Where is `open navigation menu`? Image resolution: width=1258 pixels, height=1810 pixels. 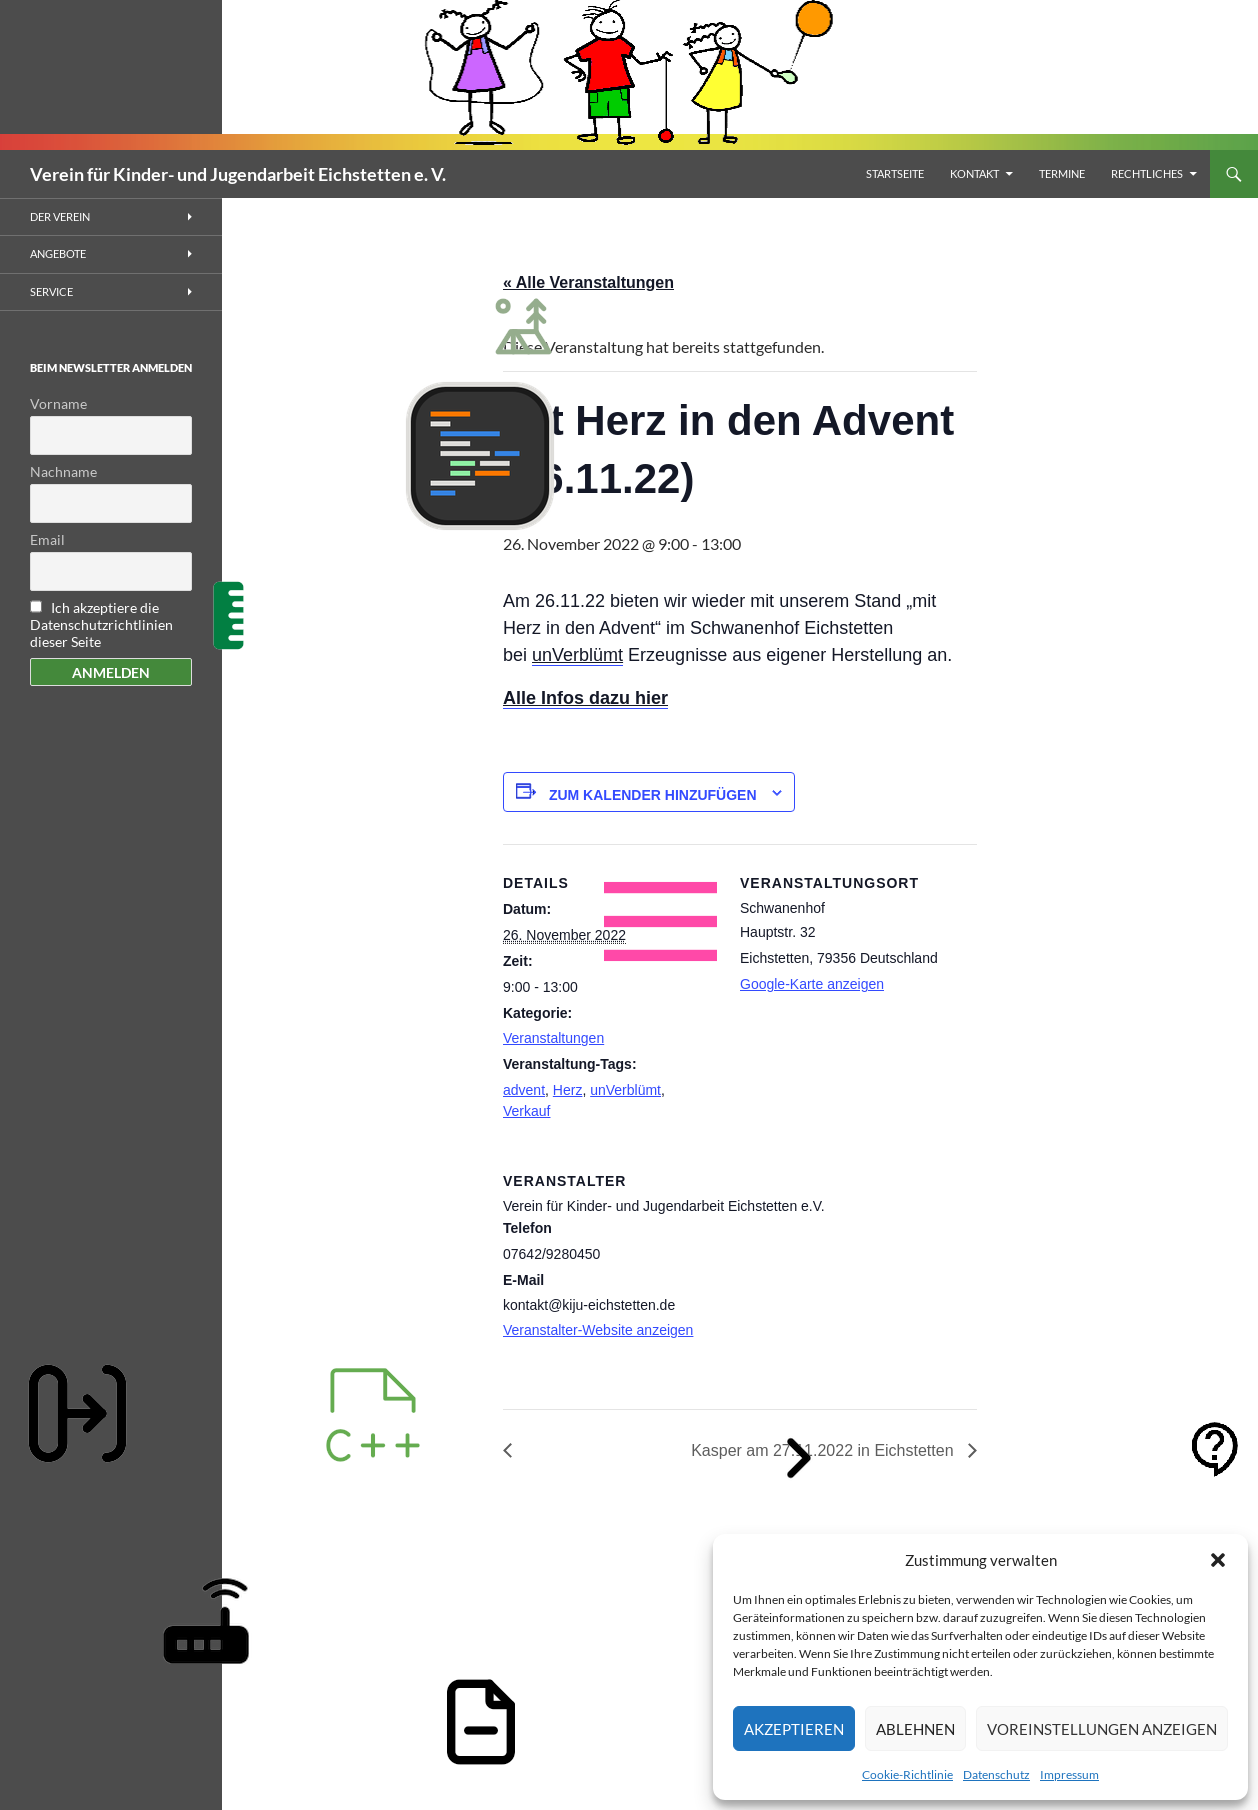 open navigation menu is located at coordinates (660, 921).